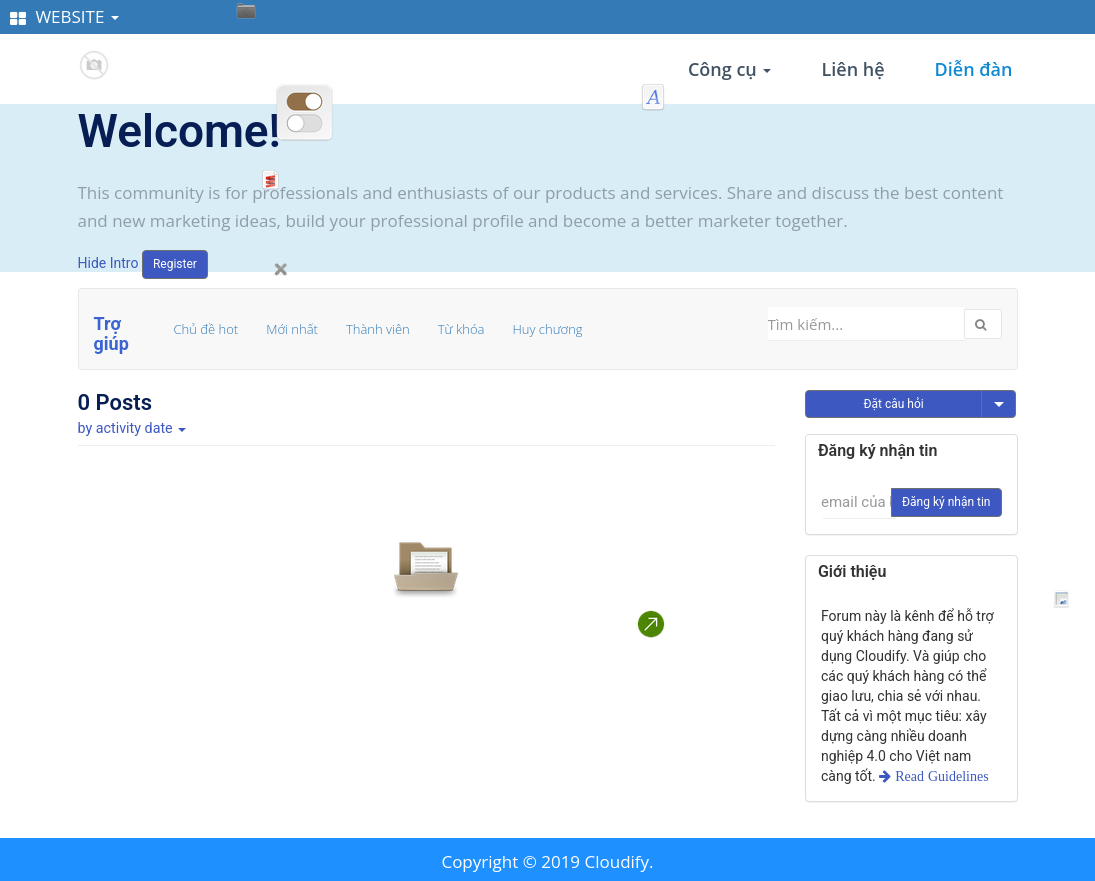 Image resolution: width=1095 pixels, height=881 pixels. I want to click on indicates a scala source code file, so click(270, 179).